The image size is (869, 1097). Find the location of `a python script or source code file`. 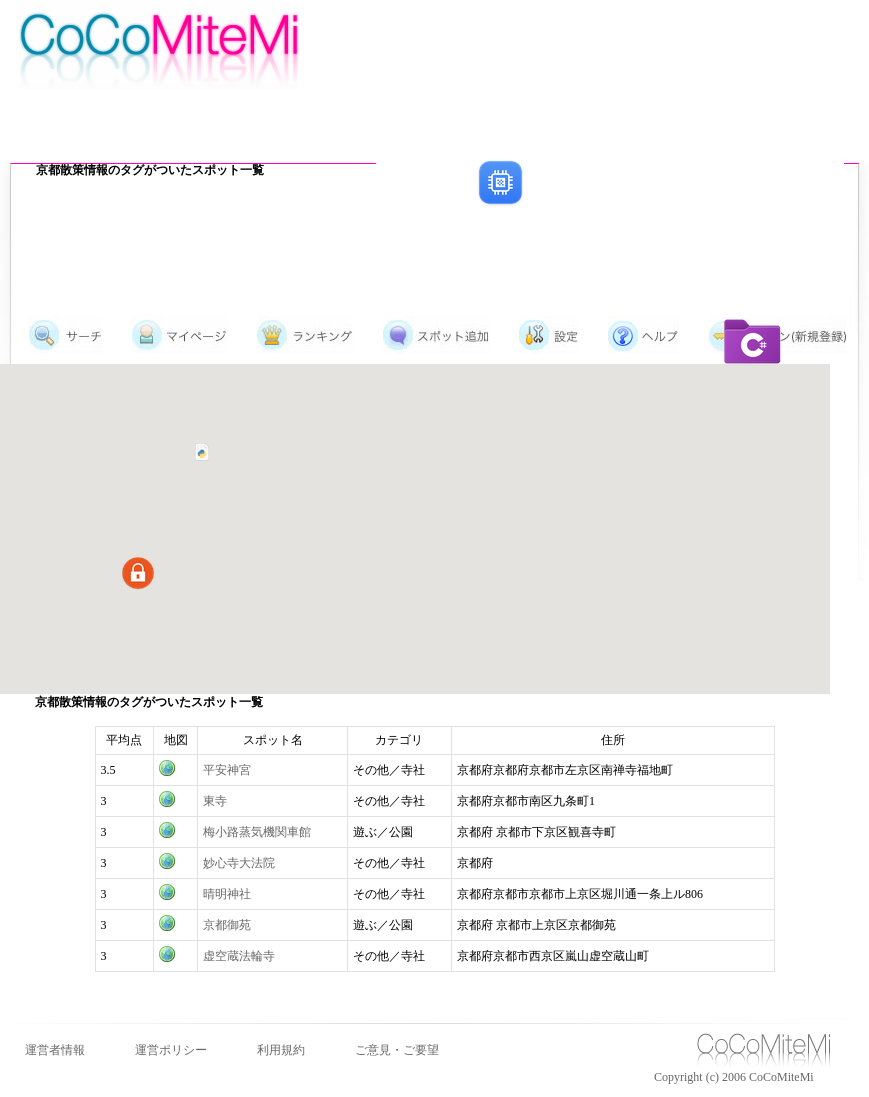

a python script or source code file is located at coordinates (202, 452).